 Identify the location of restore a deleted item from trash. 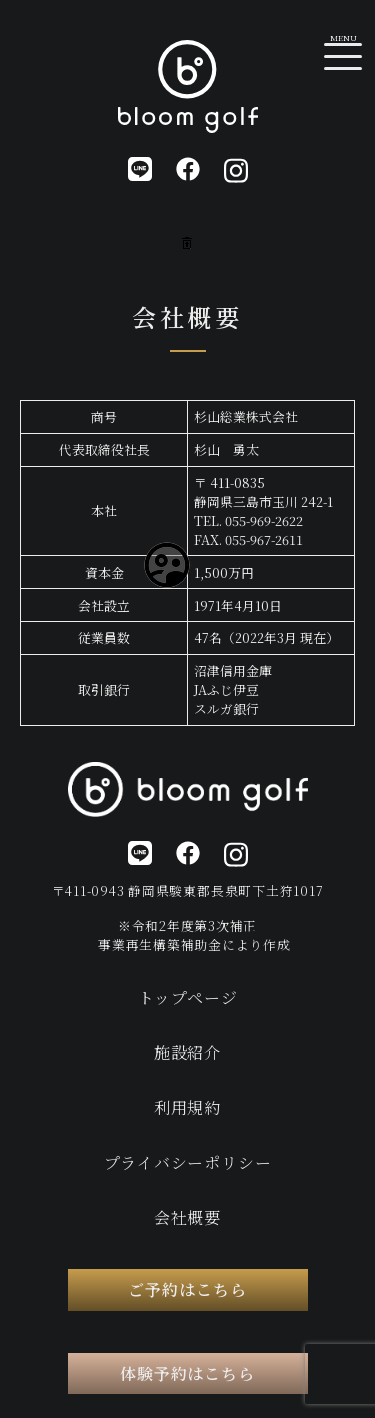
(187, 243).